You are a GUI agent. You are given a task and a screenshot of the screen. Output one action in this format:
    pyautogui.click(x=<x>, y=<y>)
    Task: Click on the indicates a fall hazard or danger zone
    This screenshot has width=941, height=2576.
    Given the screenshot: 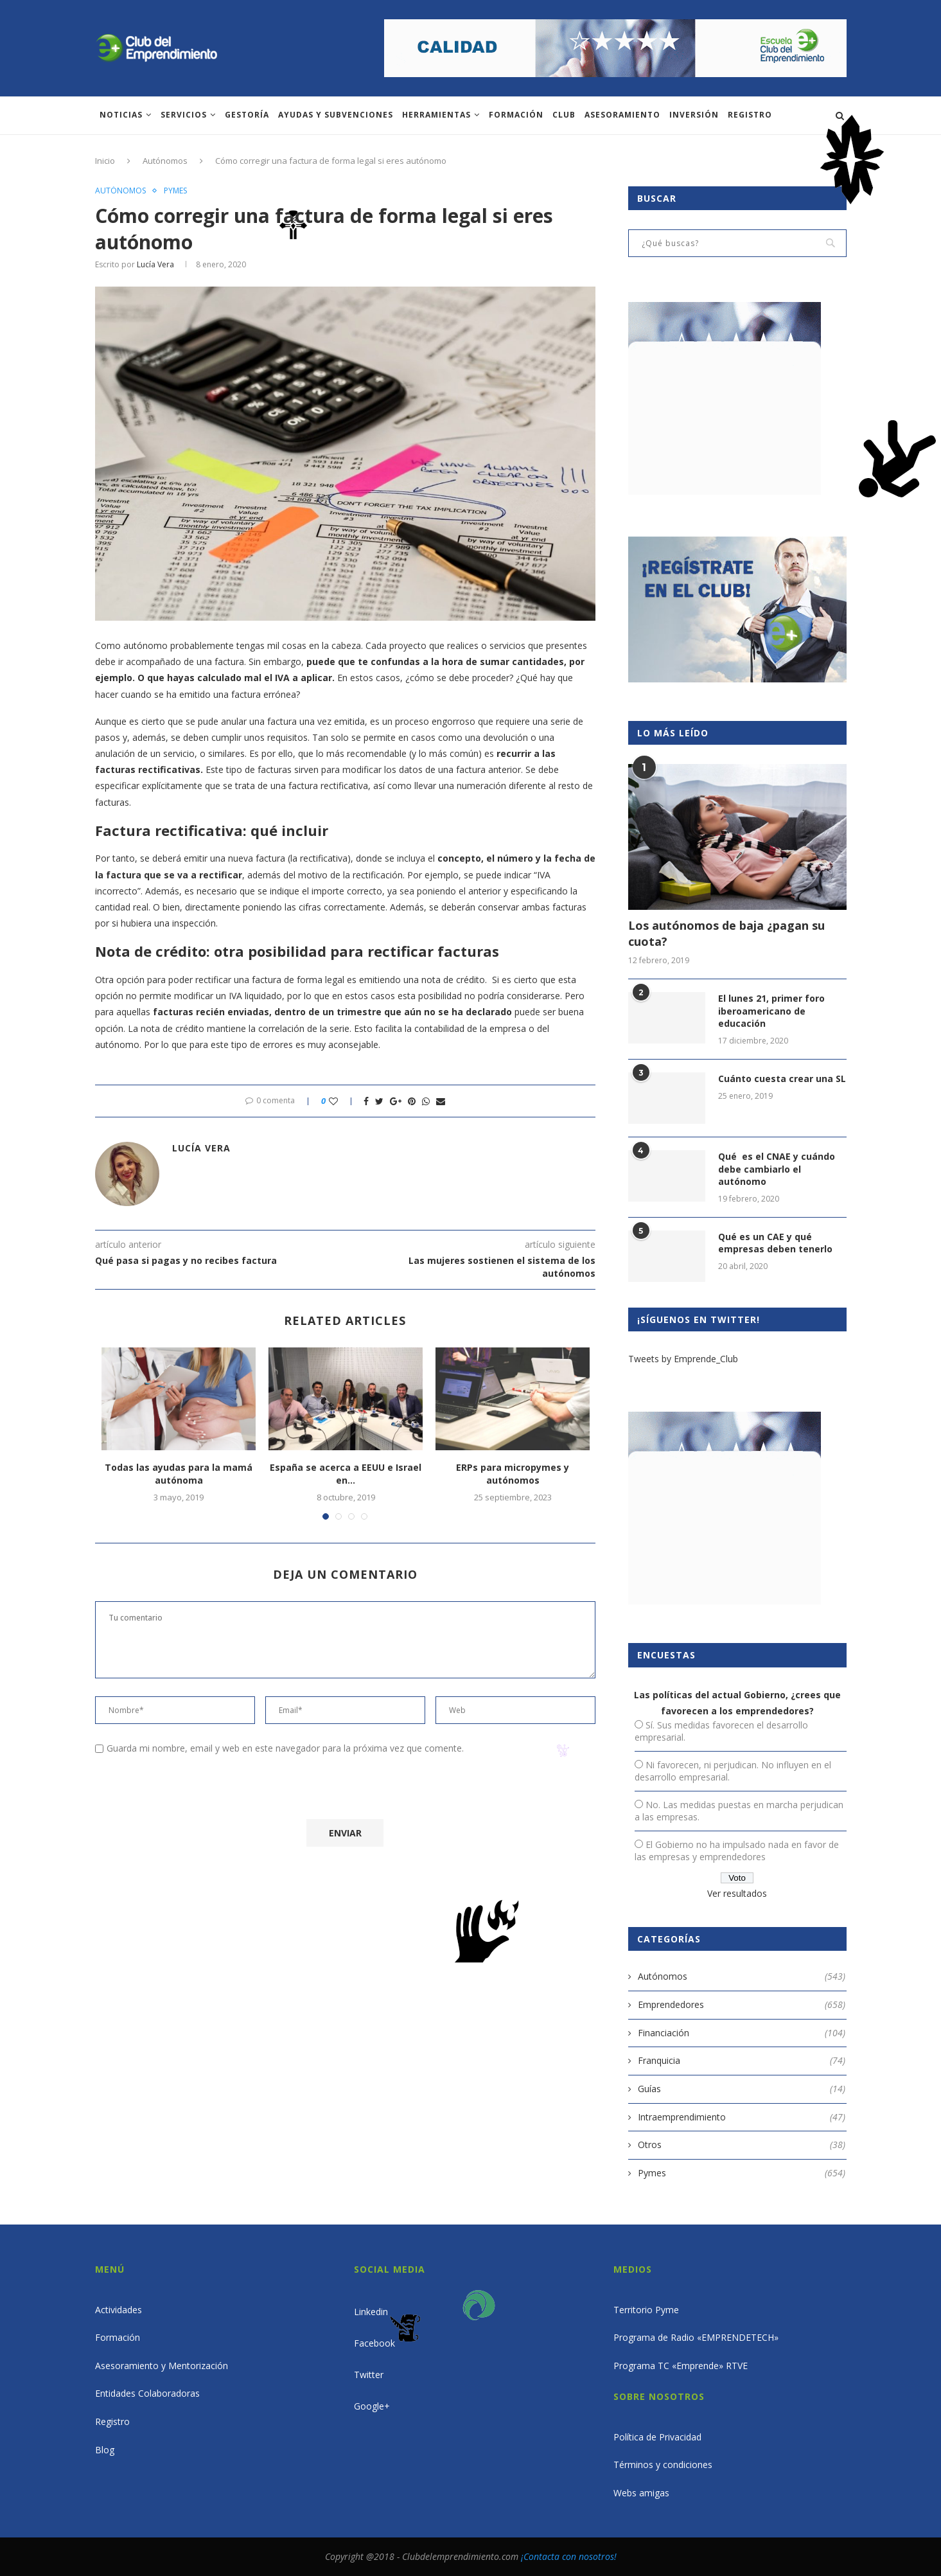 What is the action you would take?
    pyautogui.click(x=897, y=459)
    